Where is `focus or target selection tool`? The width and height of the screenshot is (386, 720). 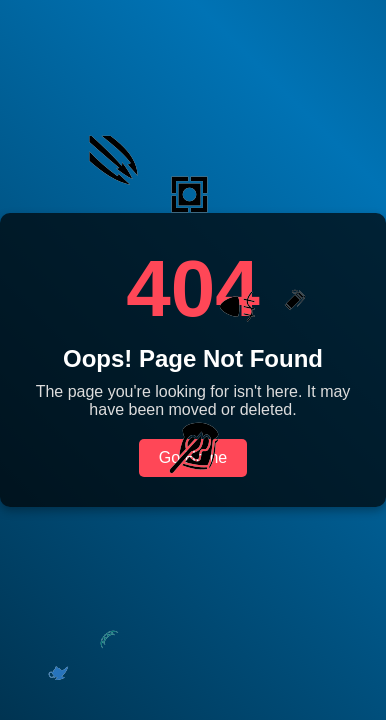 focus or target selection tool is located at coordinates (189, 194).